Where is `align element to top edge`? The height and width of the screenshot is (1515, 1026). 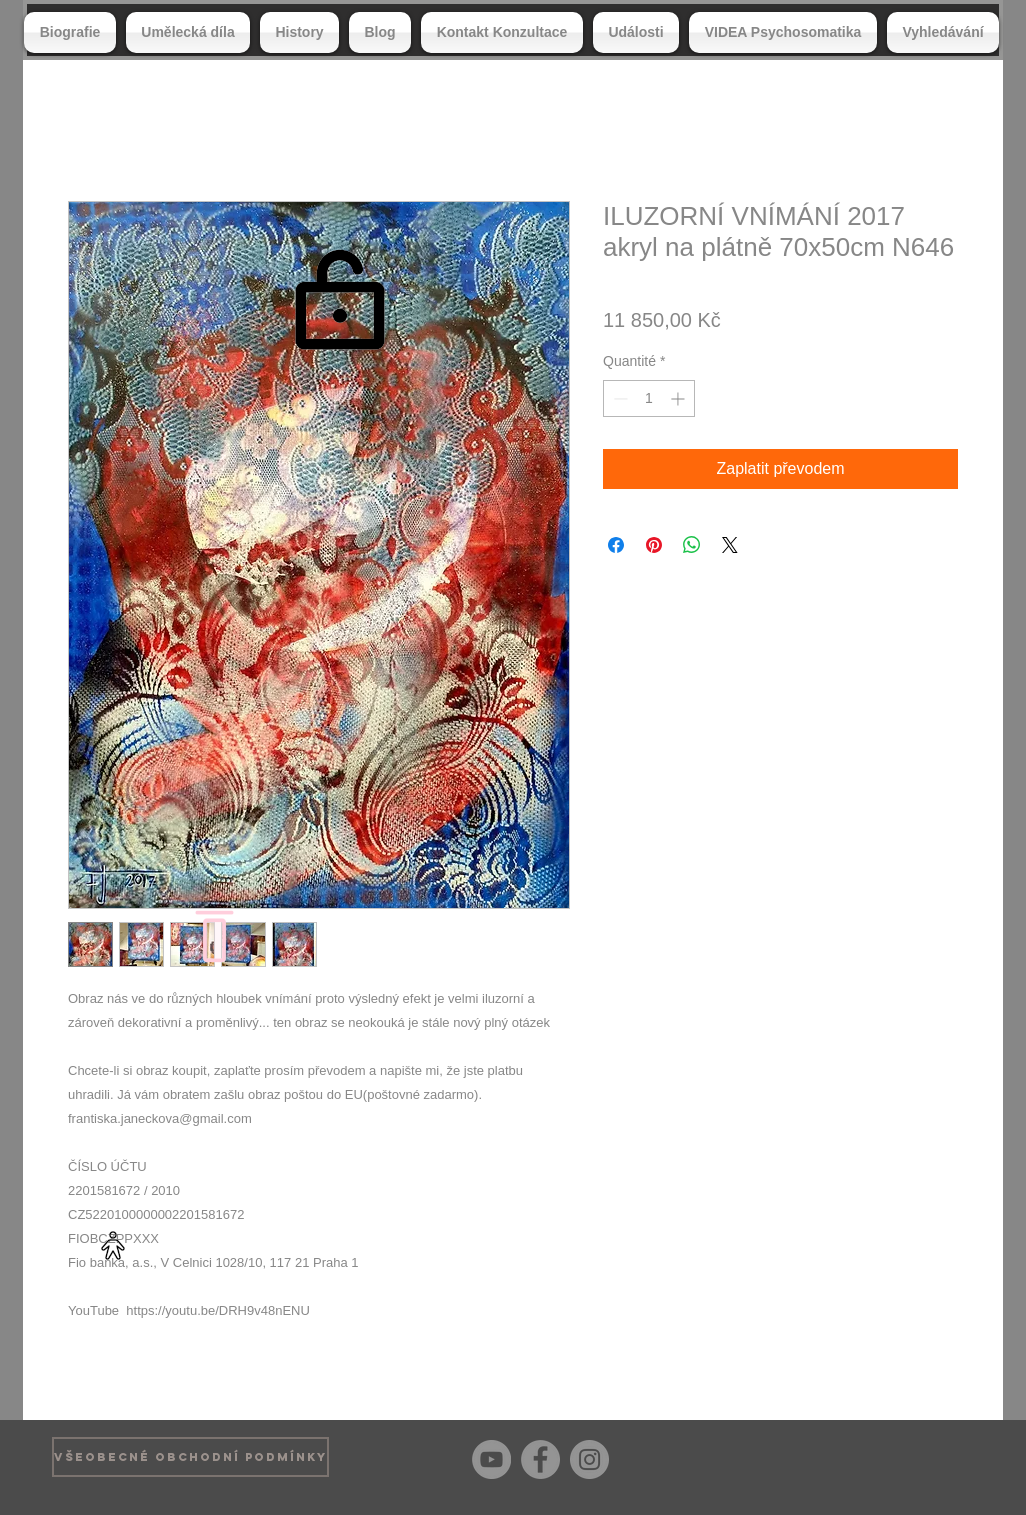
align element to top edge is located at coordinates (214, 935).